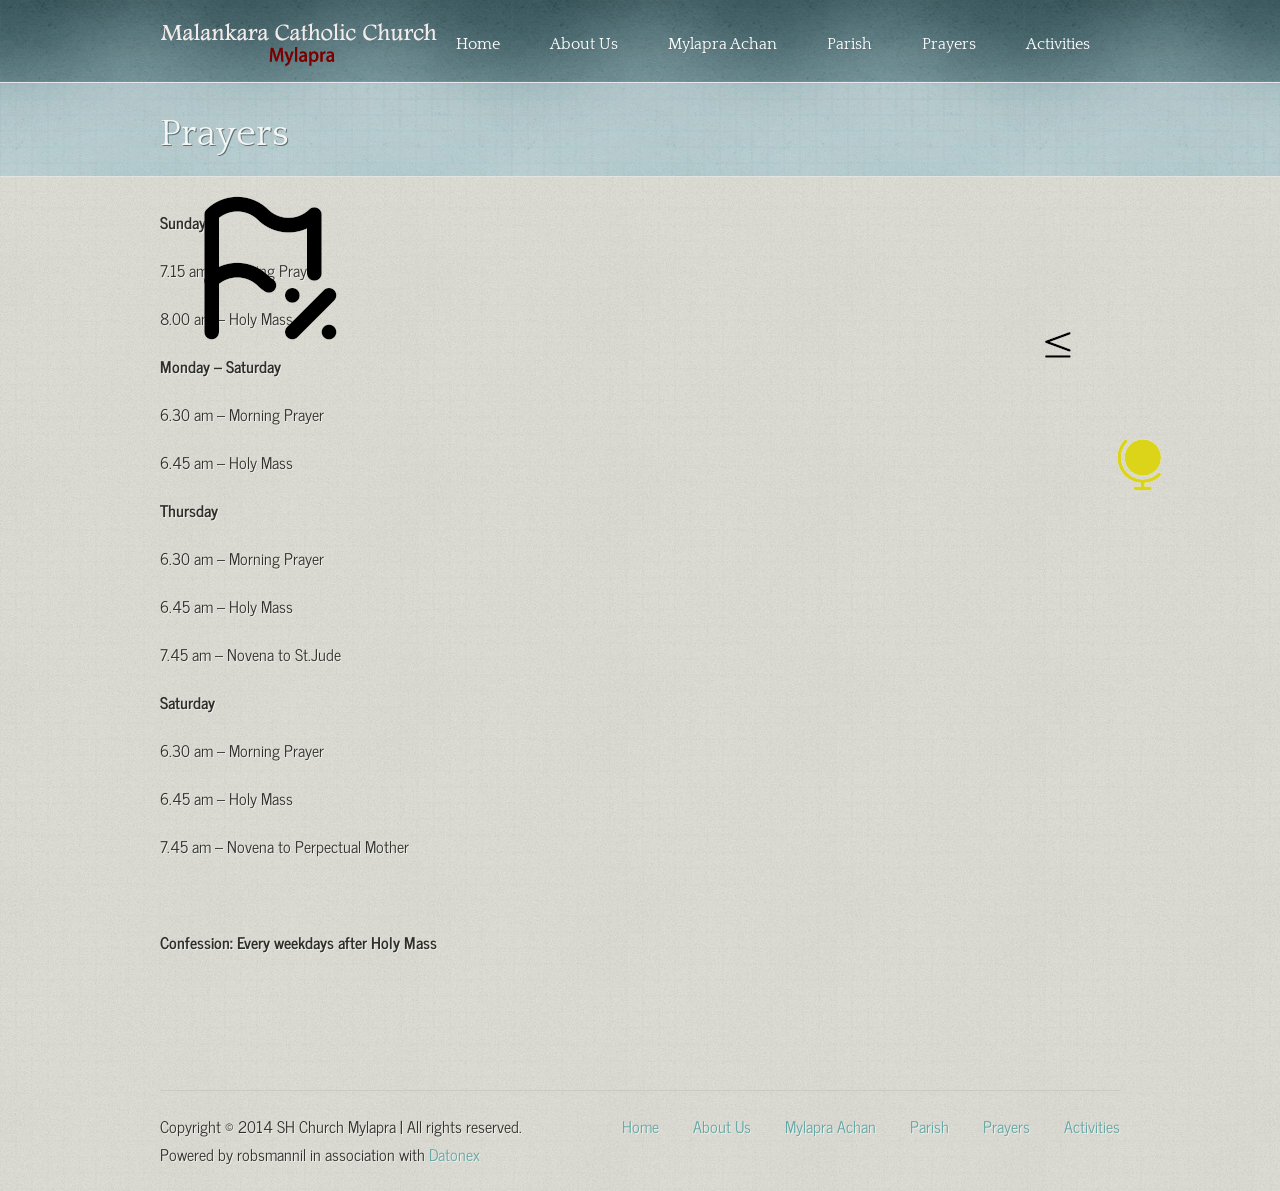  What do you see at coordinates (1141, 463) in the screenshot?
I see `access global or international settings` at bounding box center [1141, 463].